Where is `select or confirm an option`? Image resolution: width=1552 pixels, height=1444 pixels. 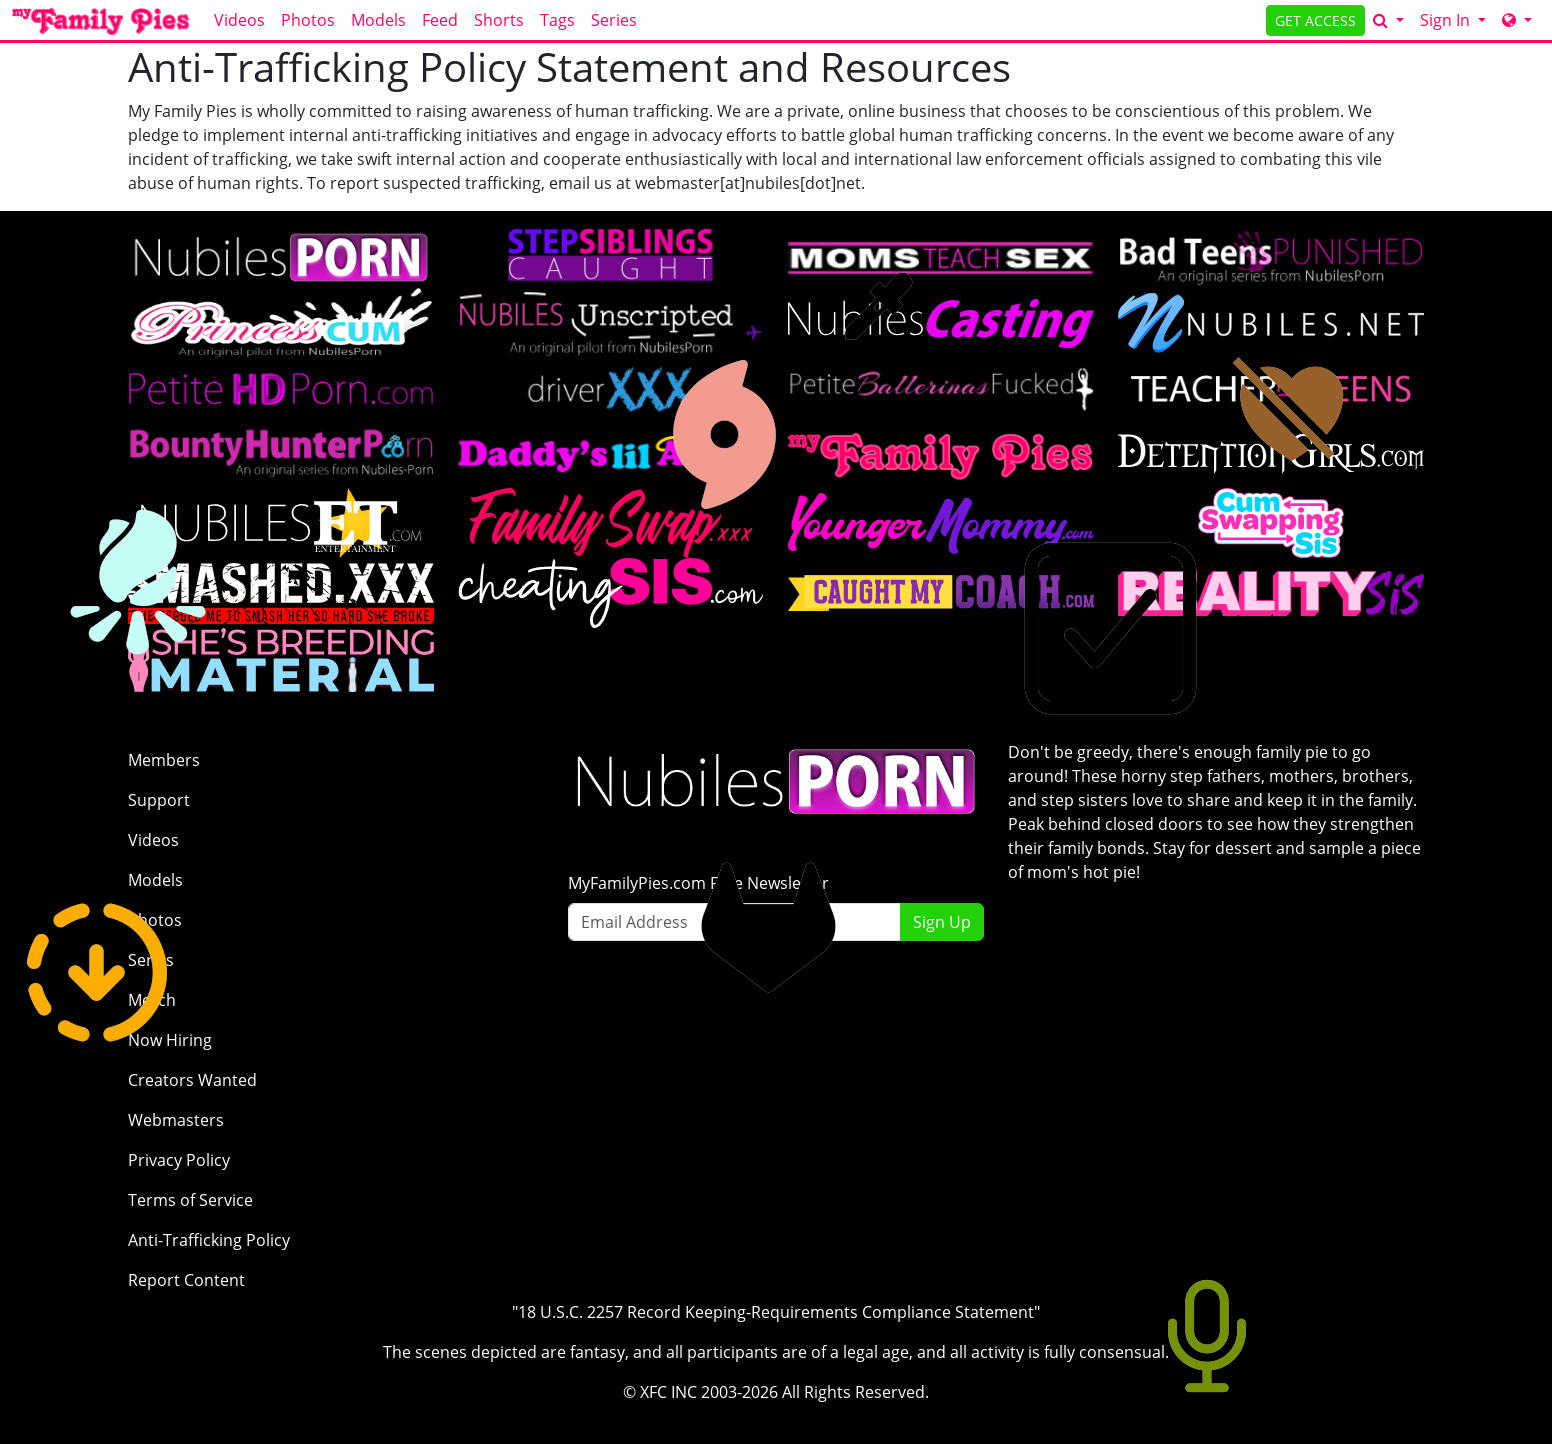
select or confirm an option is located at coordinates (1110, 628).